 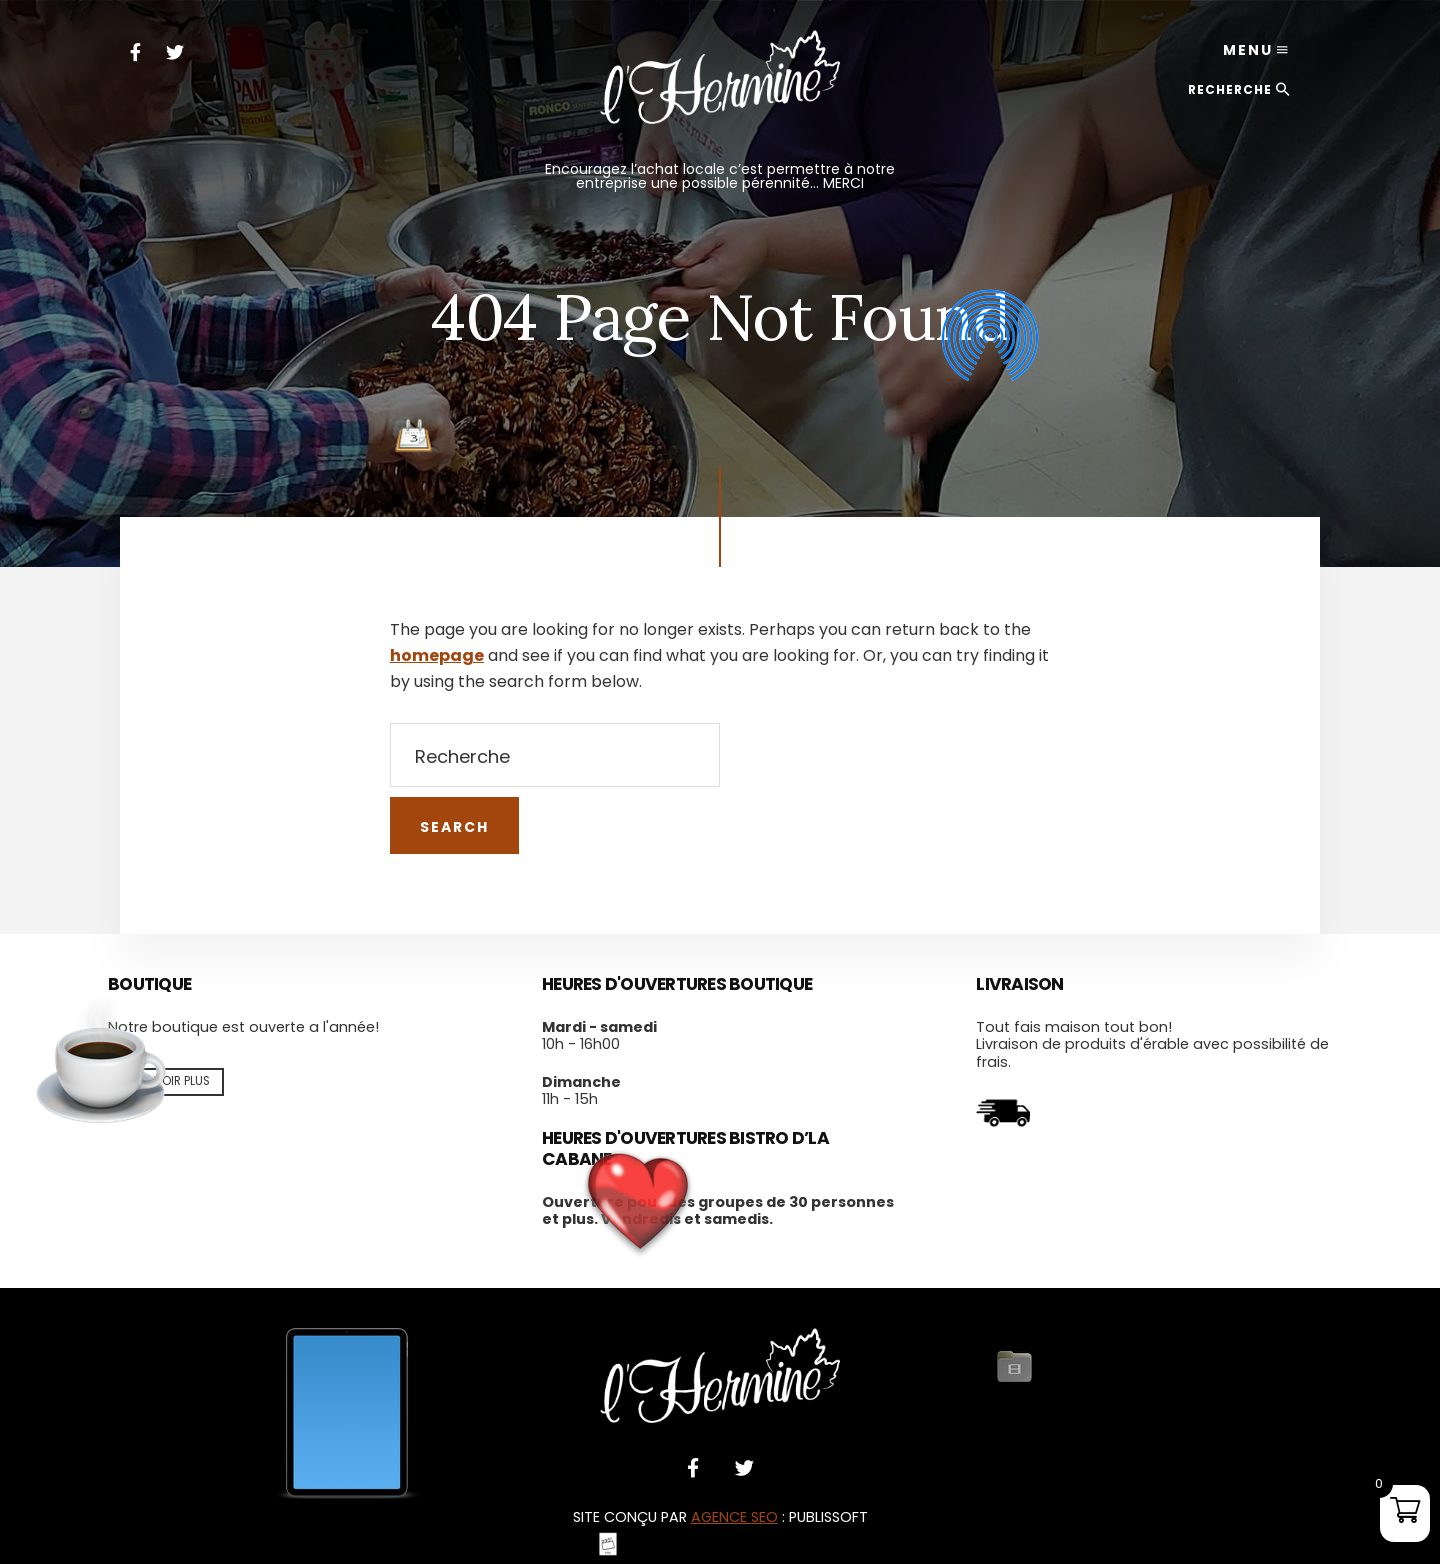 I want to click on share files wirelessly via AirDrop, so click(x=990, y=338).